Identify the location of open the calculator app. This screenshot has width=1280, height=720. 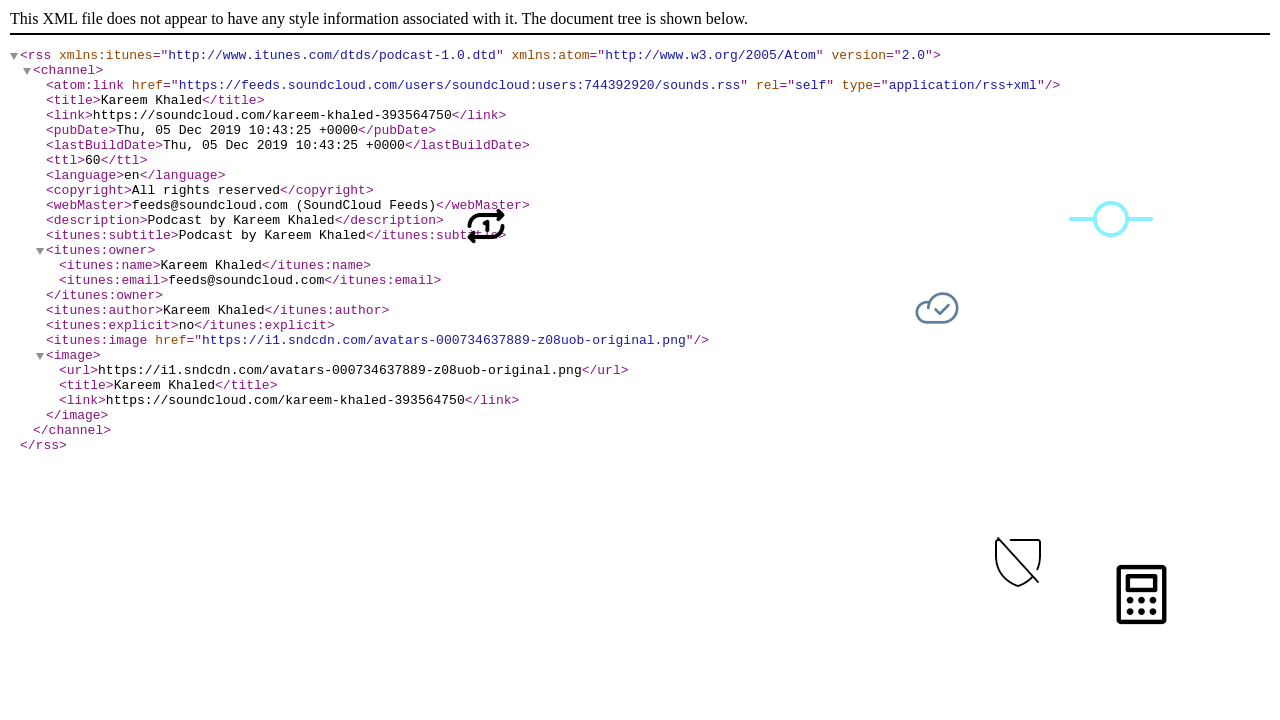
(1141, 594).